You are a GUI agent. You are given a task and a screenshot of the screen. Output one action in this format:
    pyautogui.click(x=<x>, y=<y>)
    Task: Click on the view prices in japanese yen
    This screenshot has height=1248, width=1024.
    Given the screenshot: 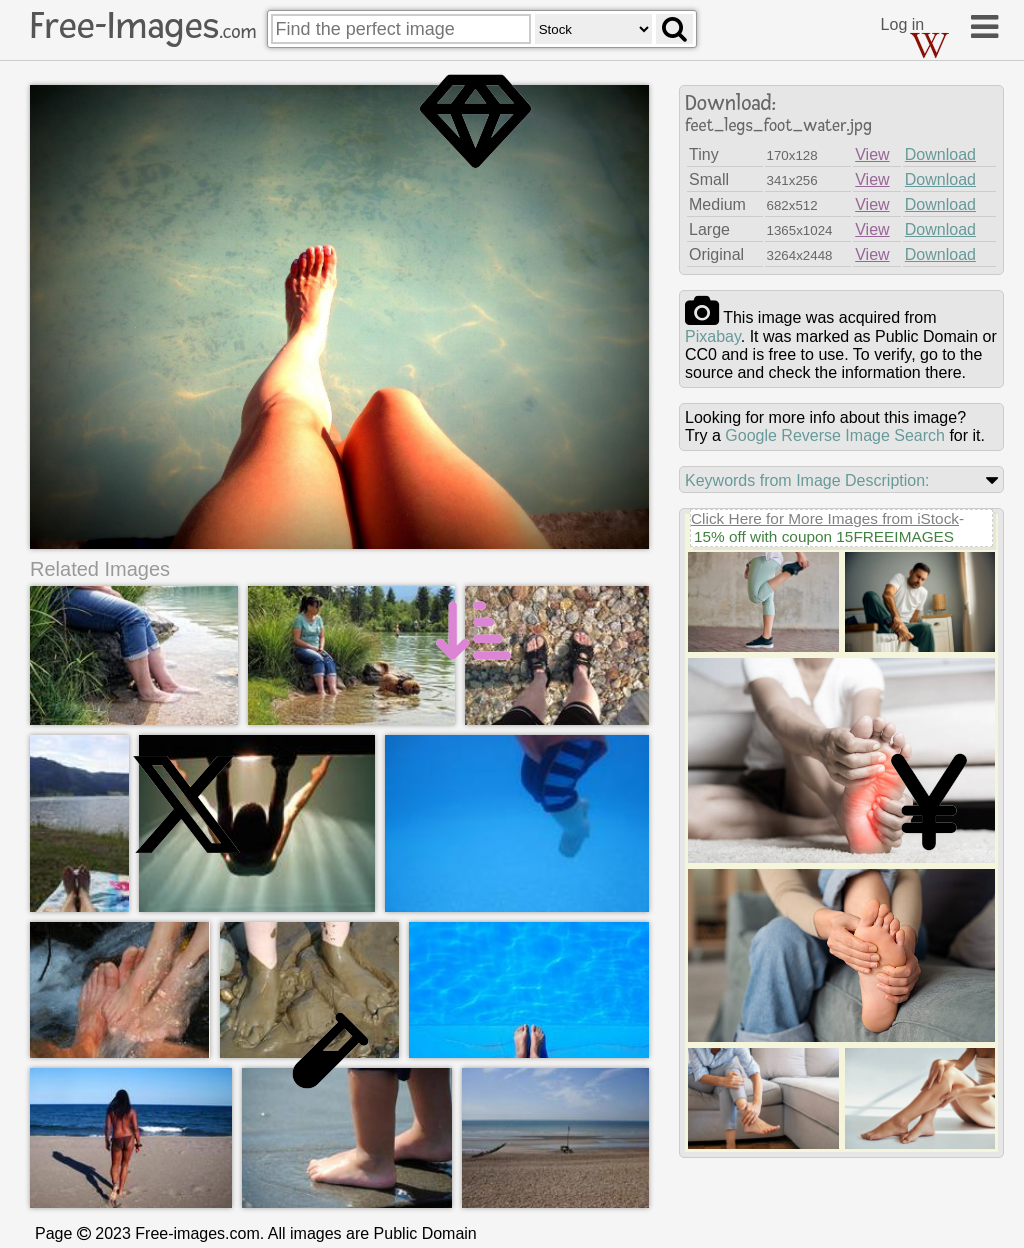 What is the action you would take?
    pyautogui.click(x=929, y=802)
    